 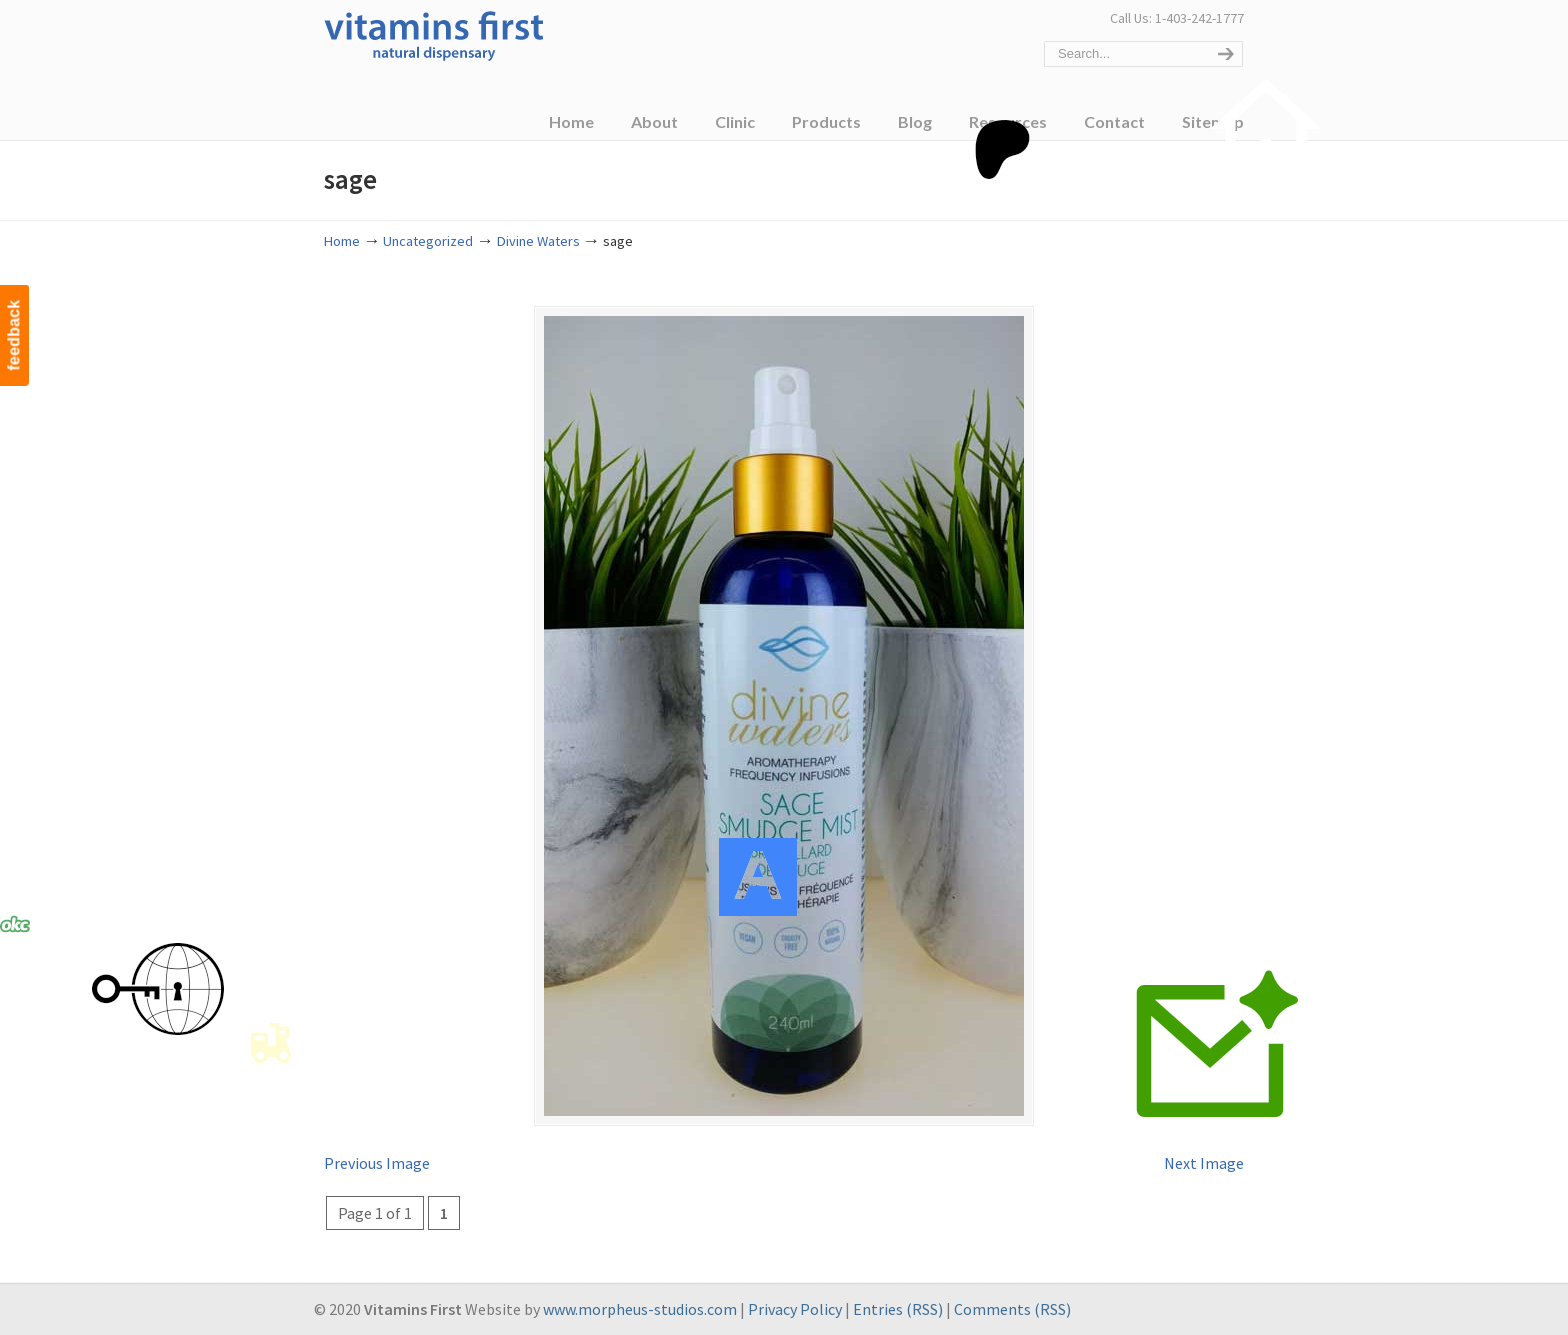 What do you see at coordinates (15, 924) in the screenshot?
I see `open the OkCupid dating app` at bounding box center [15, 924].